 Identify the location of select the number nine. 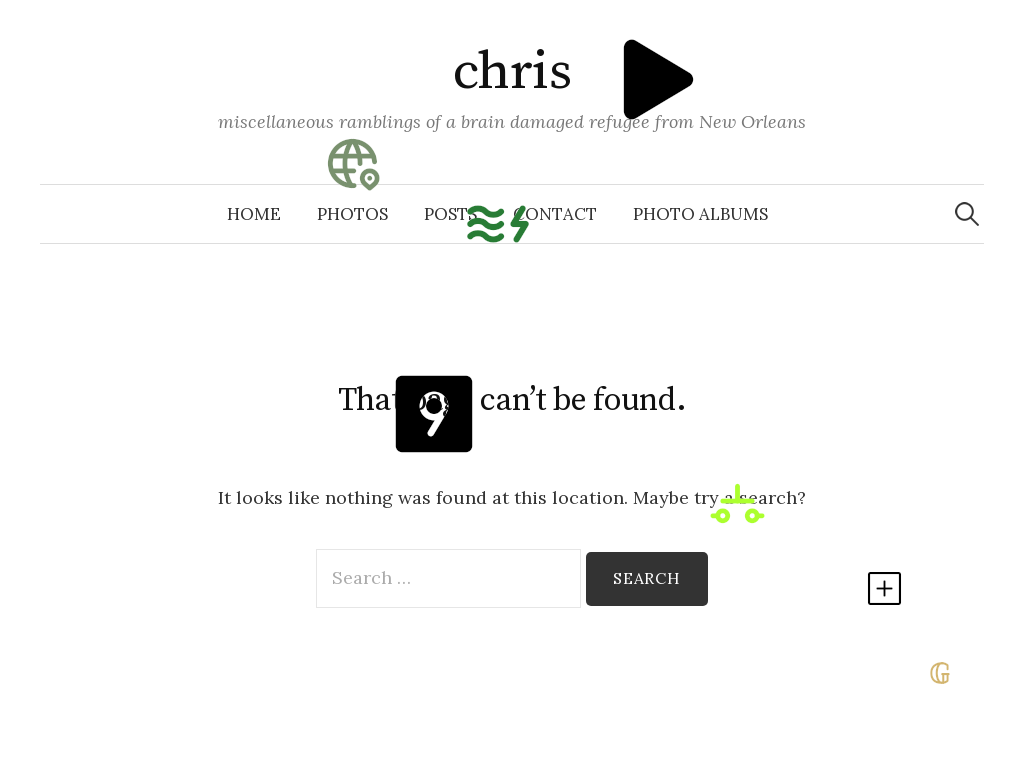
(434, 414).